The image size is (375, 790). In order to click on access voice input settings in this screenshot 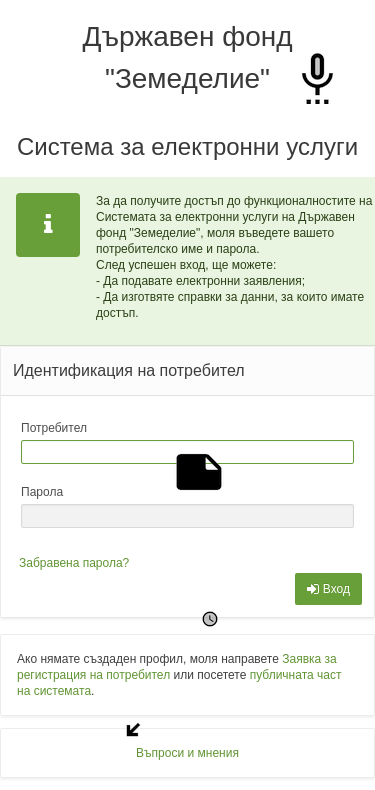, I will do `click(317, 77)`.